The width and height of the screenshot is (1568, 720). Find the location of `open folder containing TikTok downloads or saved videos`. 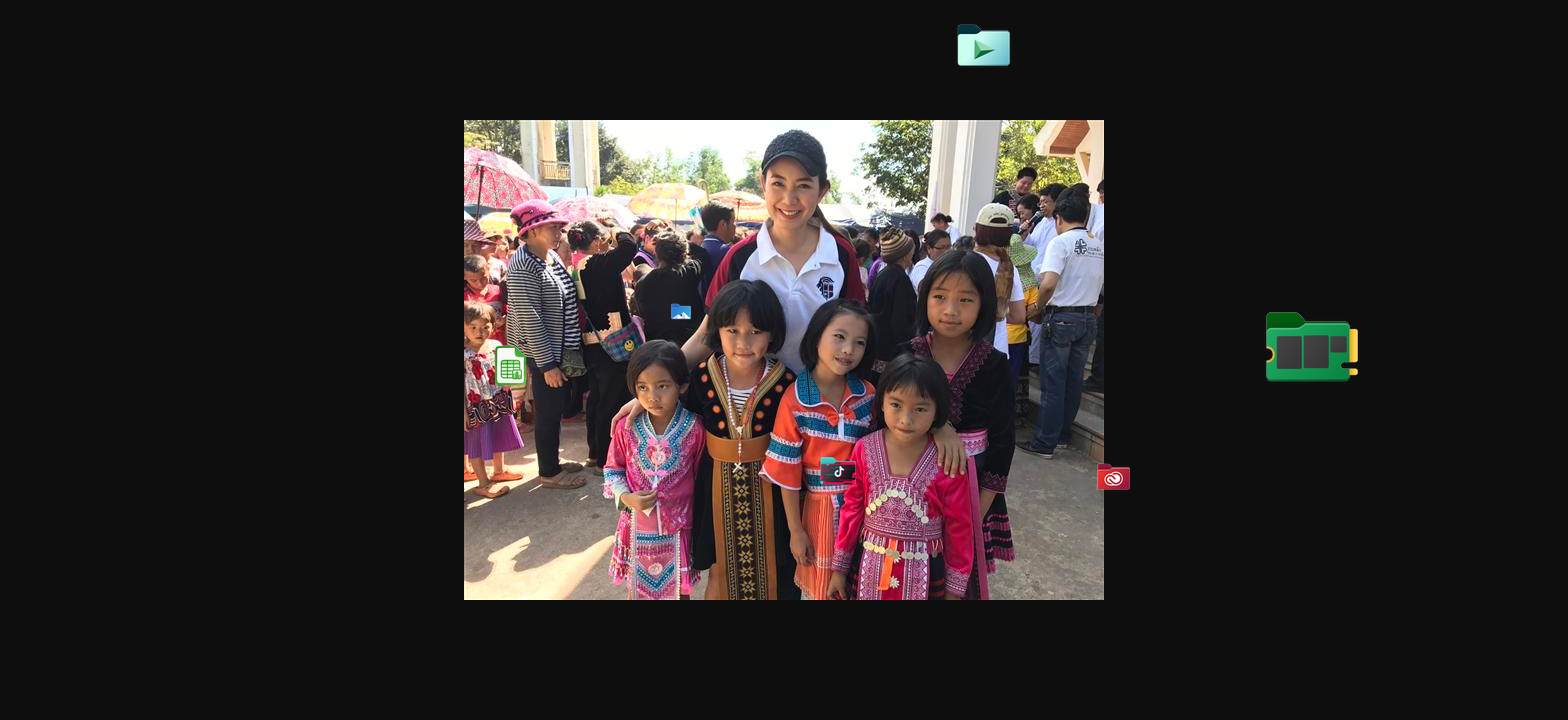

open folder containing TikTok downloads or saved videos is located at coordinates (838, 472).